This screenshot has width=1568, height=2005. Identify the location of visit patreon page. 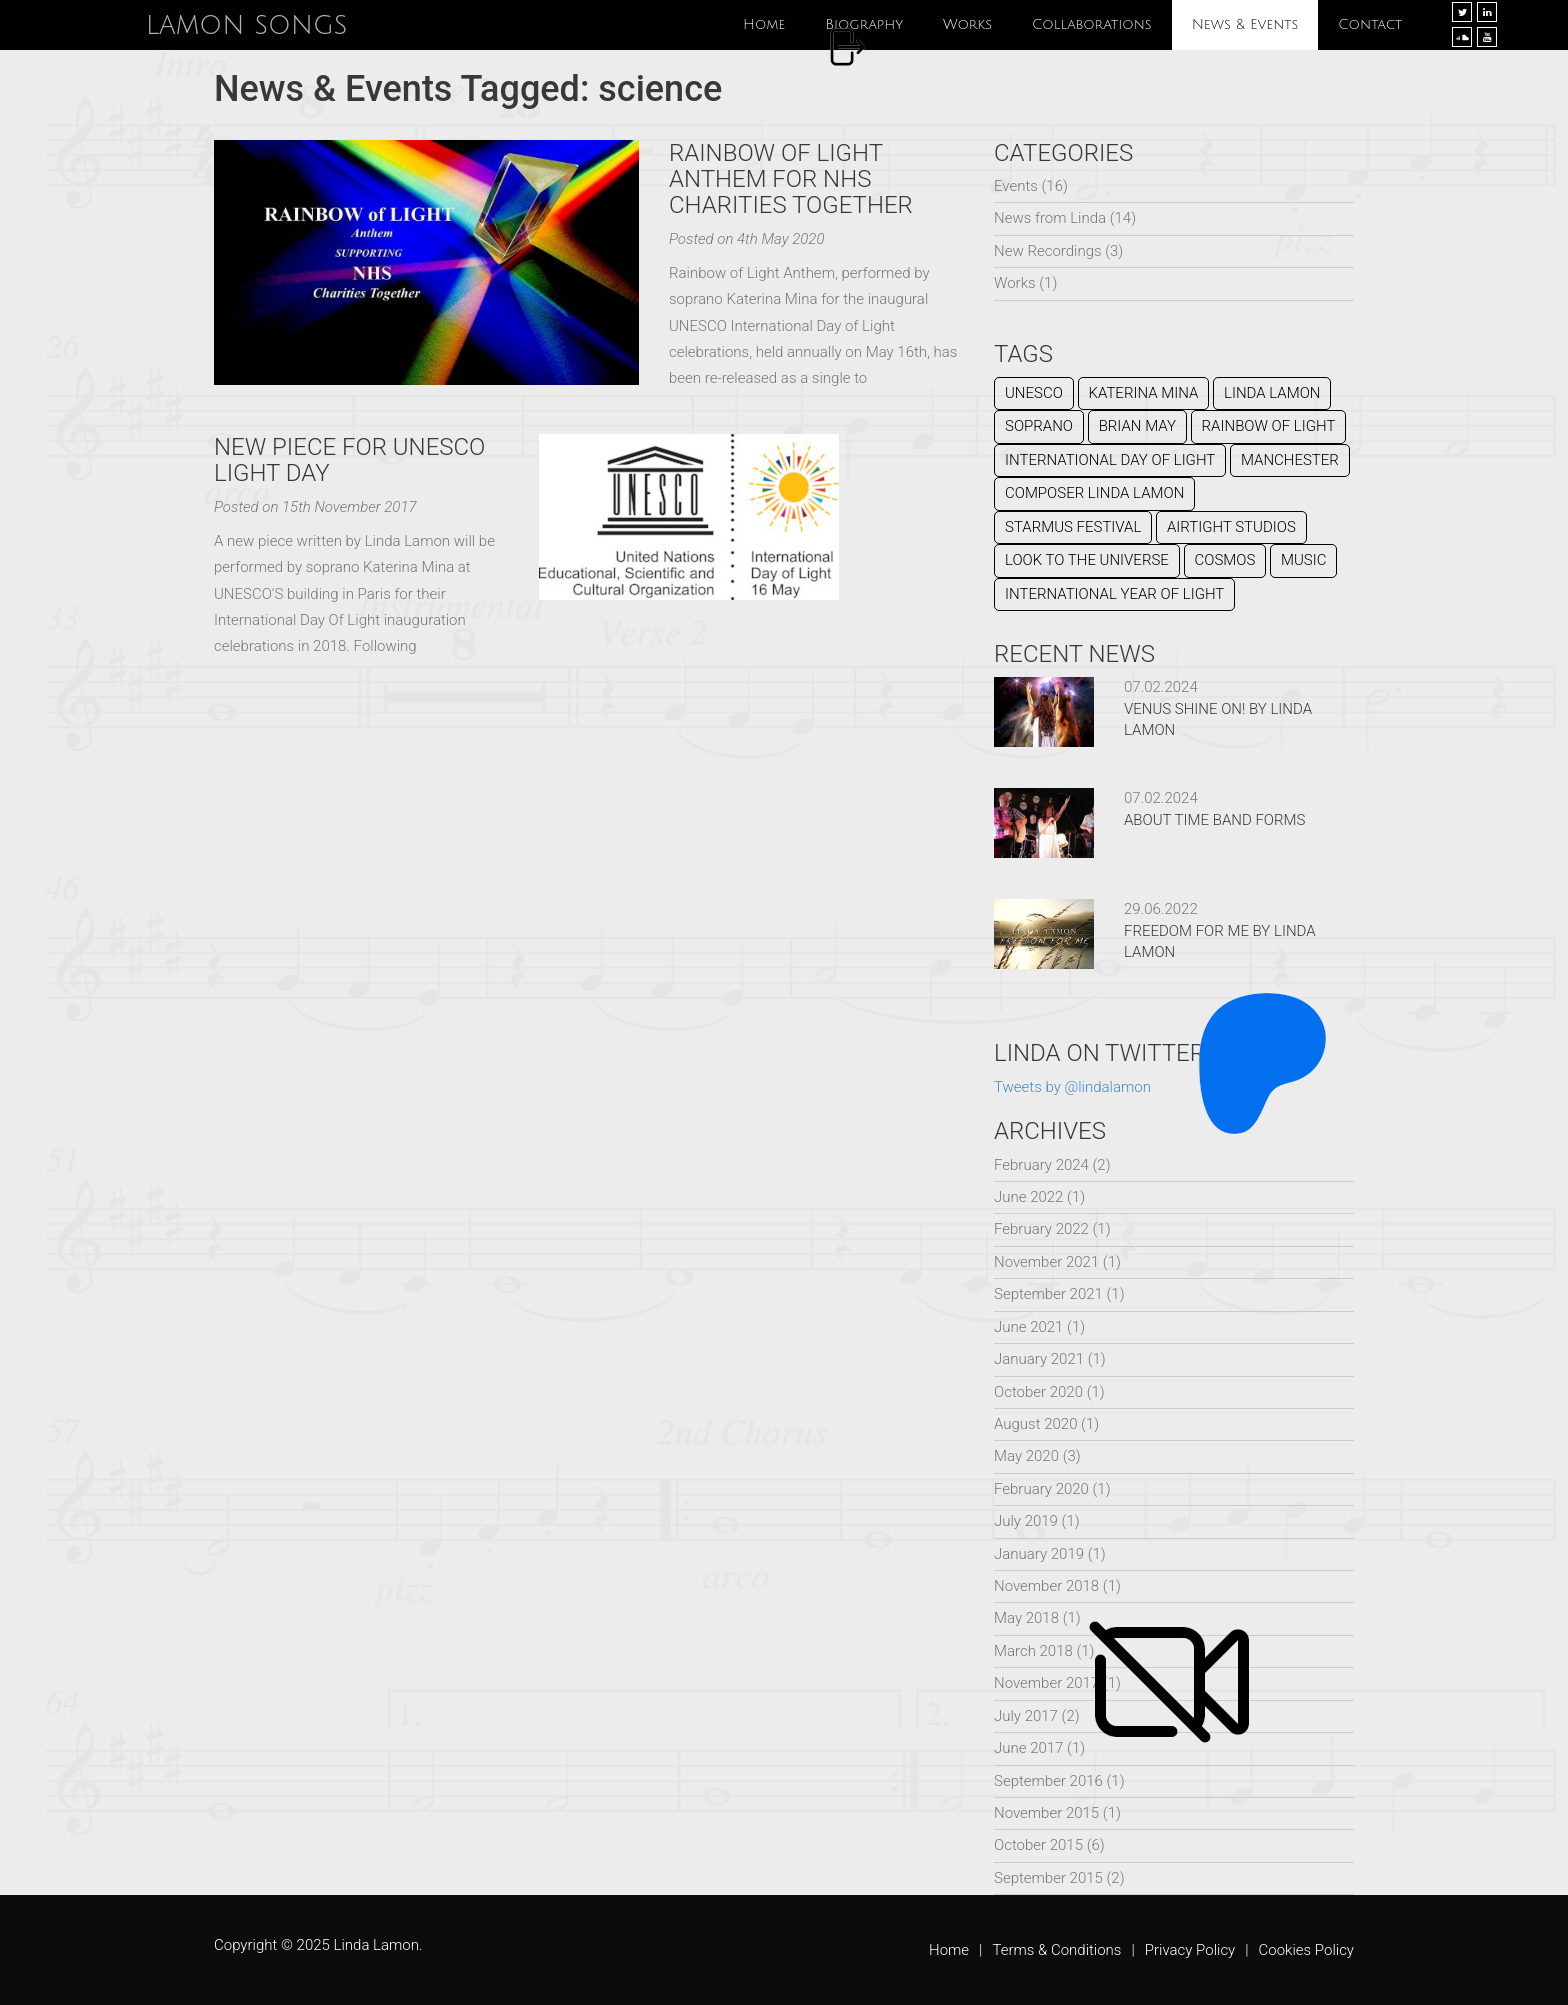
(1262, 1063).